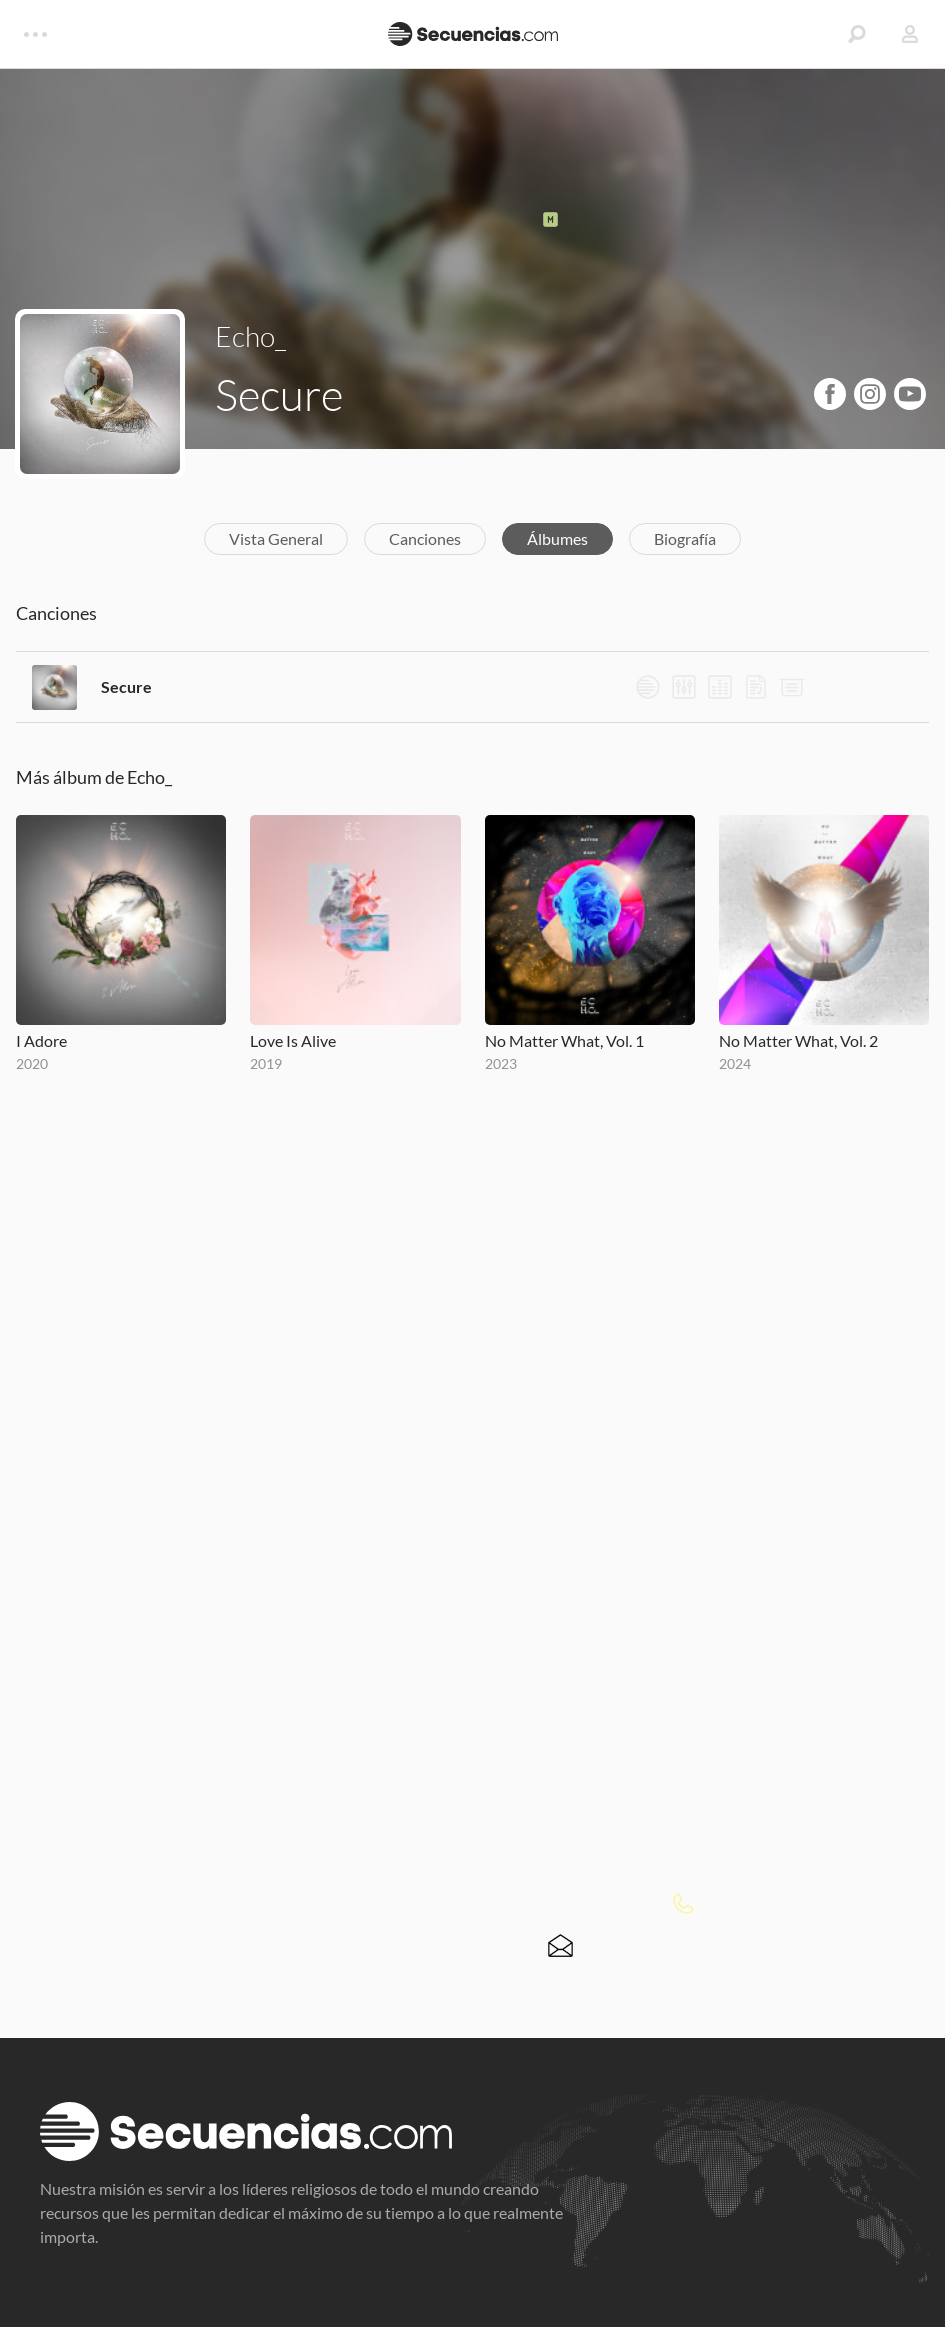 This screenshot has height=2327, width=945. I want to click on indicates medium size option, so click(550, 219).